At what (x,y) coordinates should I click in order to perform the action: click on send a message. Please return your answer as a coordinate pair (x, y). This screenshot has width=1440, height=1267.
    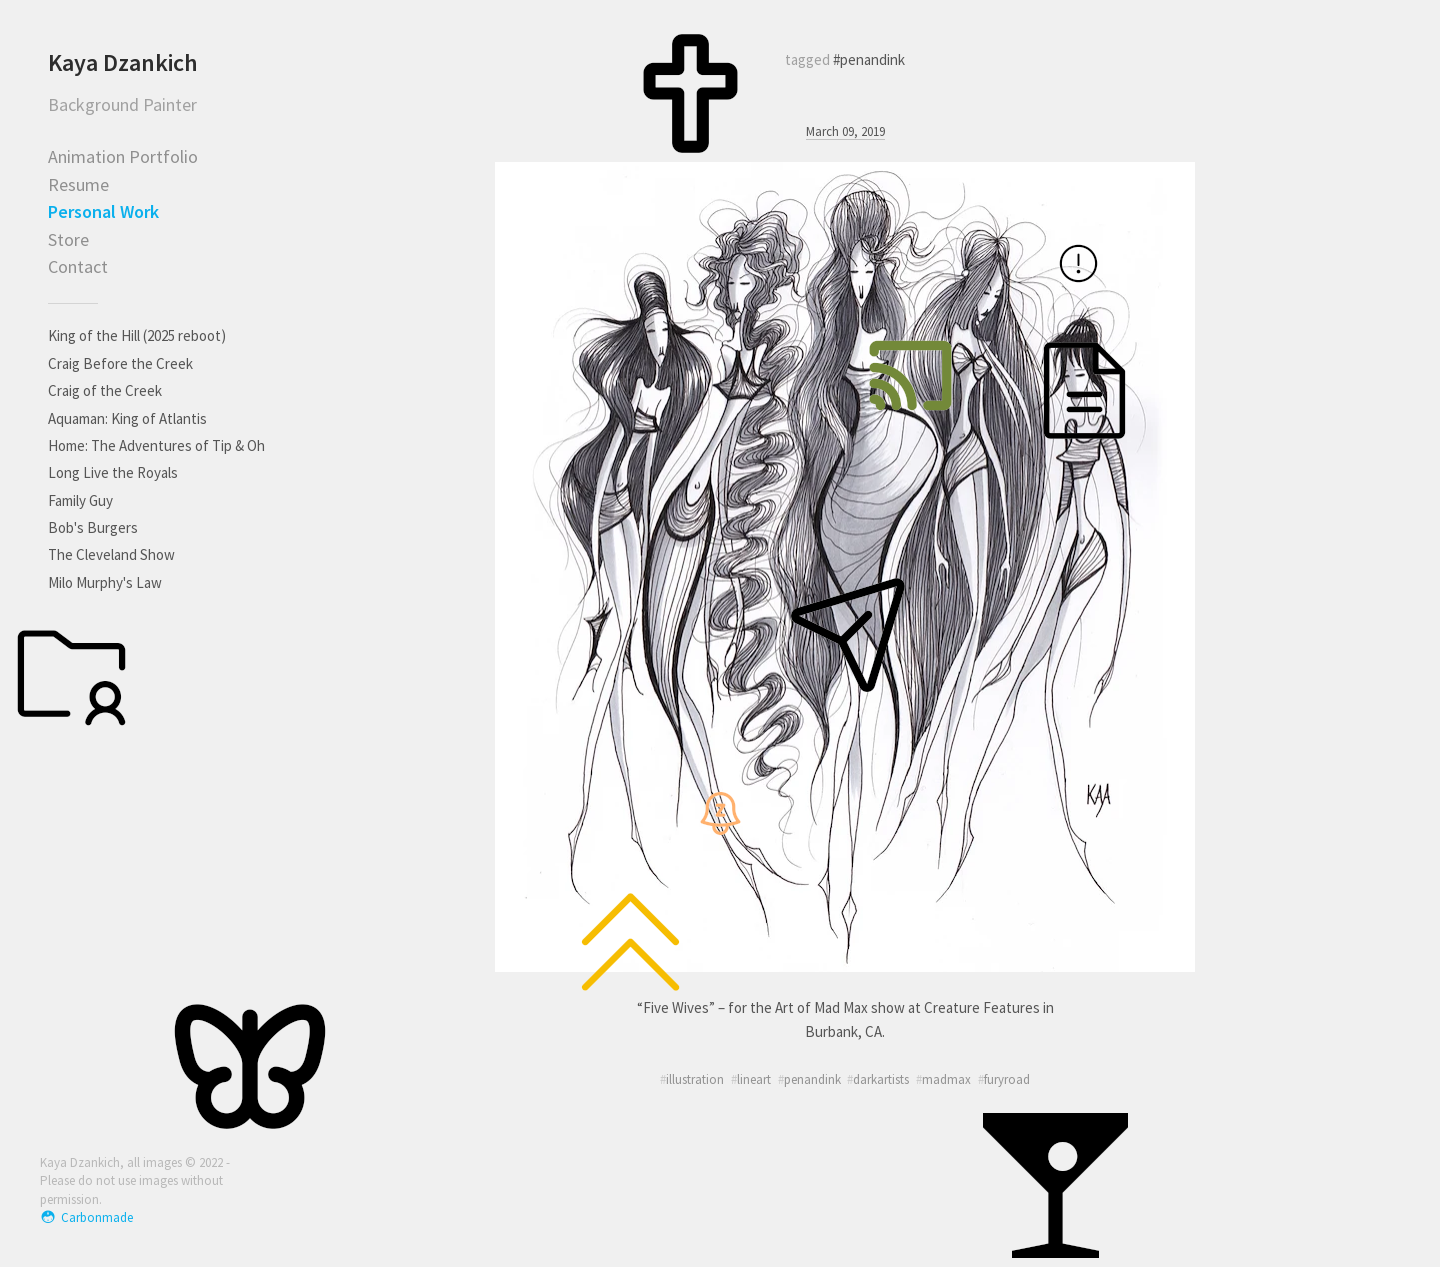
    Looking at the image, I should click on (852, 631).